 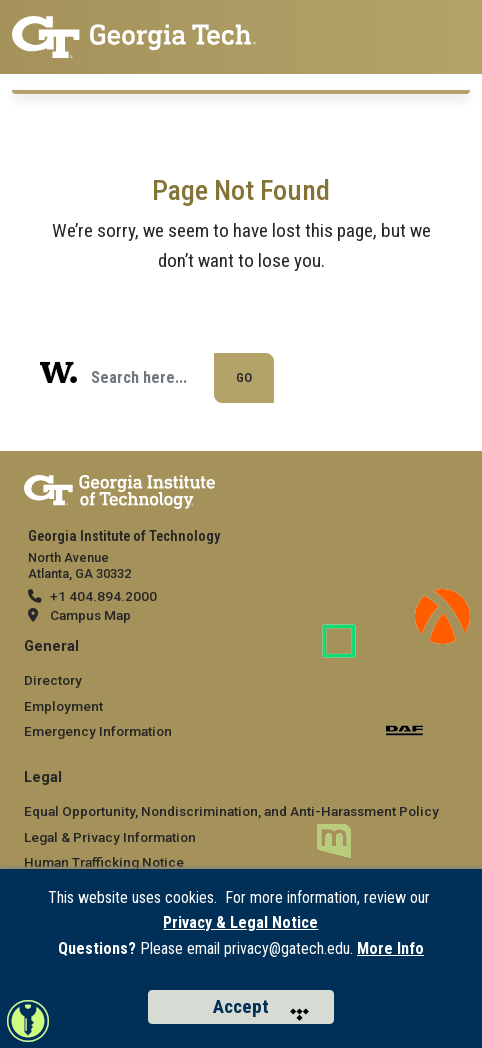 What do you see at coordinates (28, 1021) in the screenshot?
I see `open keepassxc password manager` at bounding box center [28, 1021].